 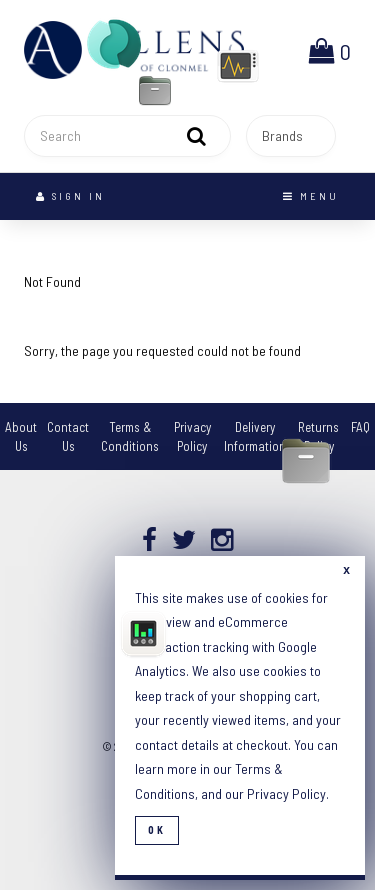 What do you see at coordinates (114, 44) in the screenshot?
I see `open voice assistant app` at bounding box center [114, 44].